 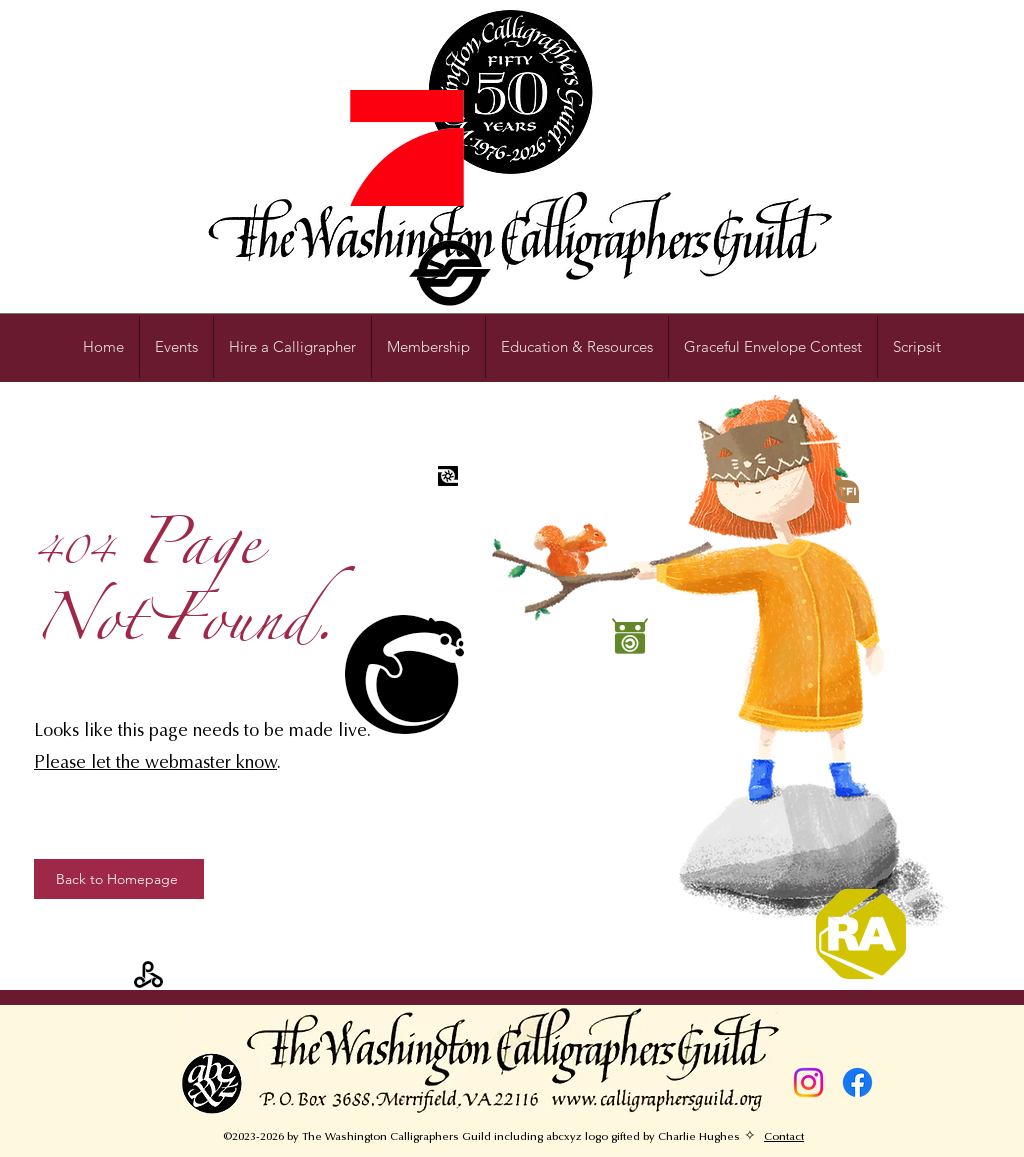 What do you see at coordinates (630, 636) in the screenshot?
I see `open the F-Droid app store` at bounding box center [630, 636].